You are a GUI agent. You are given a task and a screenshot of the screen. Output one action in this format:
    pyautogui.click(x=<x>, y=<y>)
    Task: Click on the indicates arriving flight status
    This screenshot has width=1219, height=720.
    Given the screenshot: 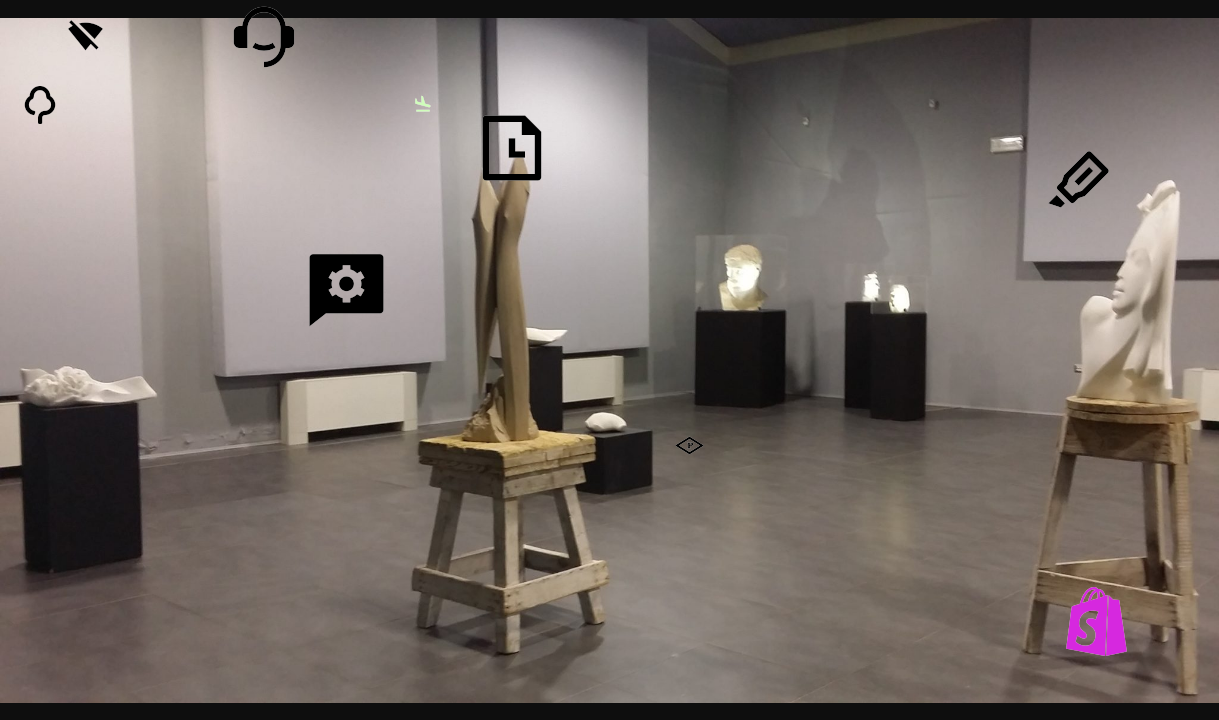 What is the action you would take?
    pyautogui.click(x=423, y=104)
    